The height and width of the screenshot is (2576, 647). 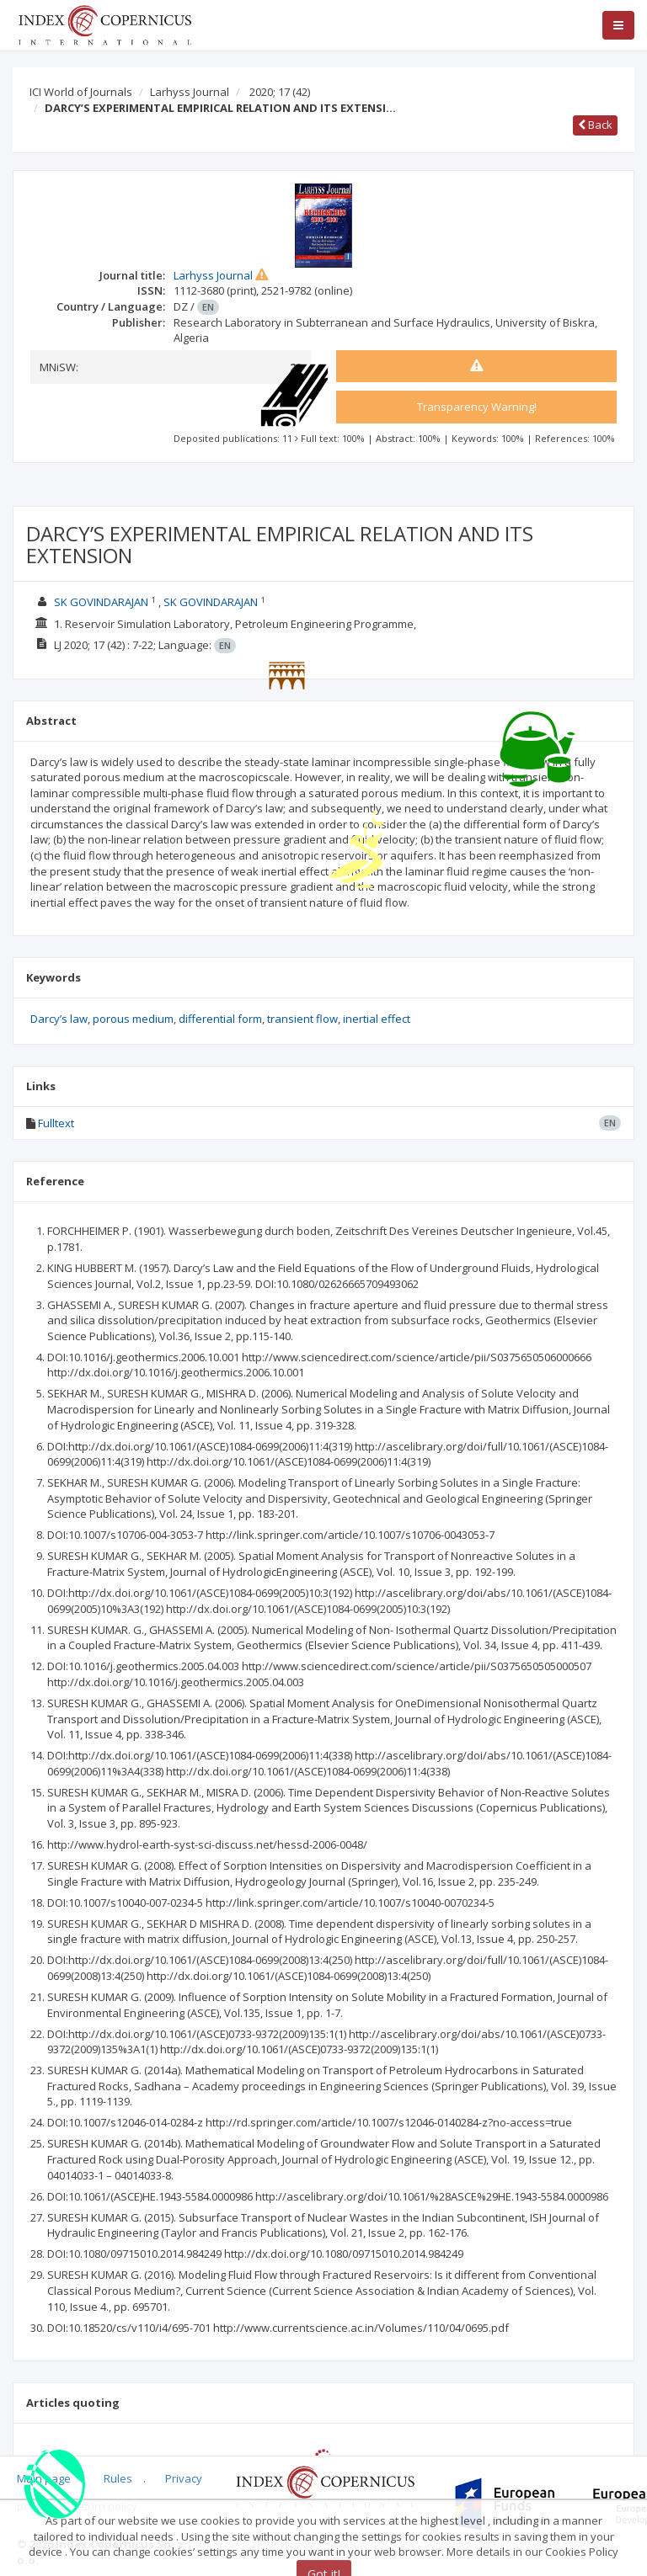 I want to click on view aqueduct or water infrastructure, so click(x=286, y=672).